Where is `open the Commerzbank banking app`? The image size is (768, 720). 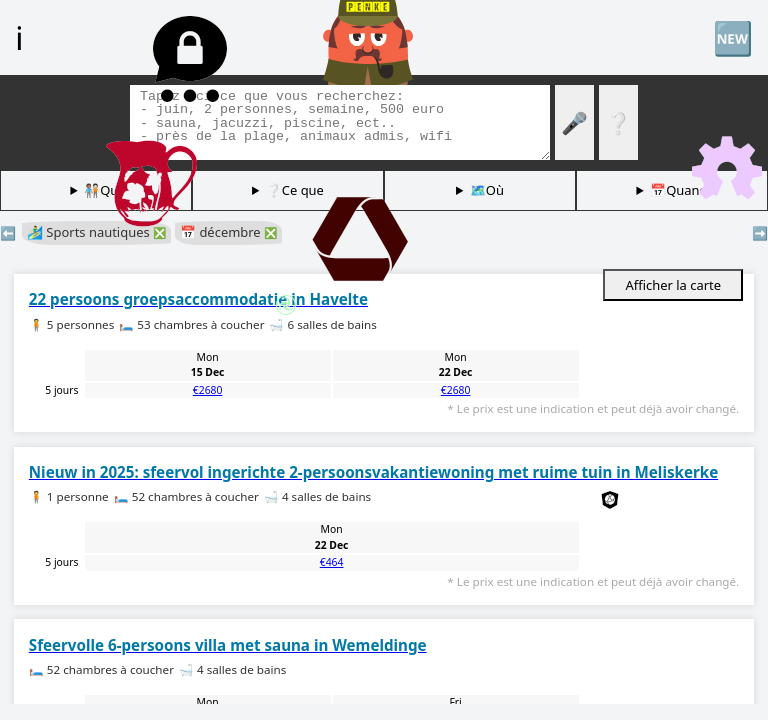
open the Commerzbank banking app is located at coordinates (360, 239).